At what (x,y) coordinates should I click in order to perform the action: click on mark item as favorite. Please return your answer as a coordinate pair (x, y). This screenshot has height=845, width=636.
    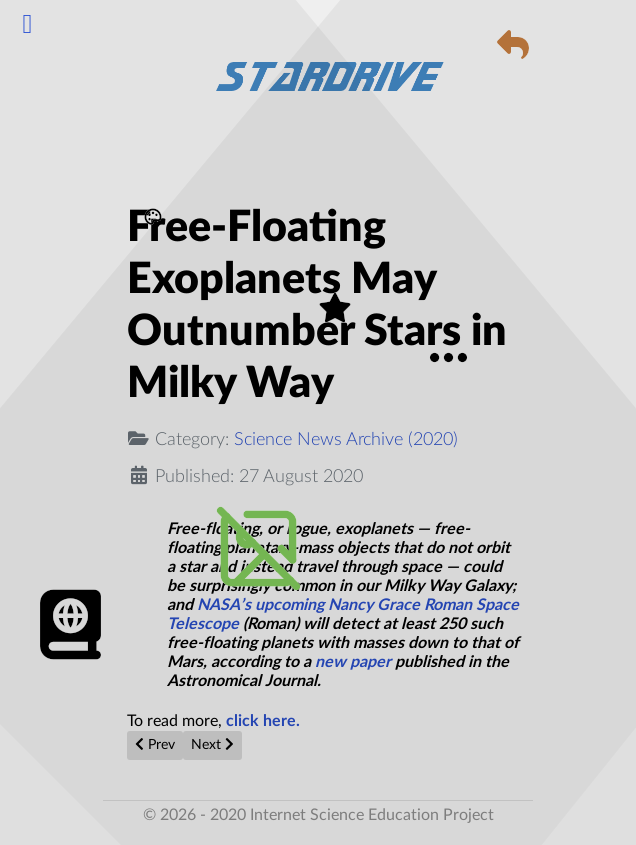
    Looking at the image, I should click on (335, 309).